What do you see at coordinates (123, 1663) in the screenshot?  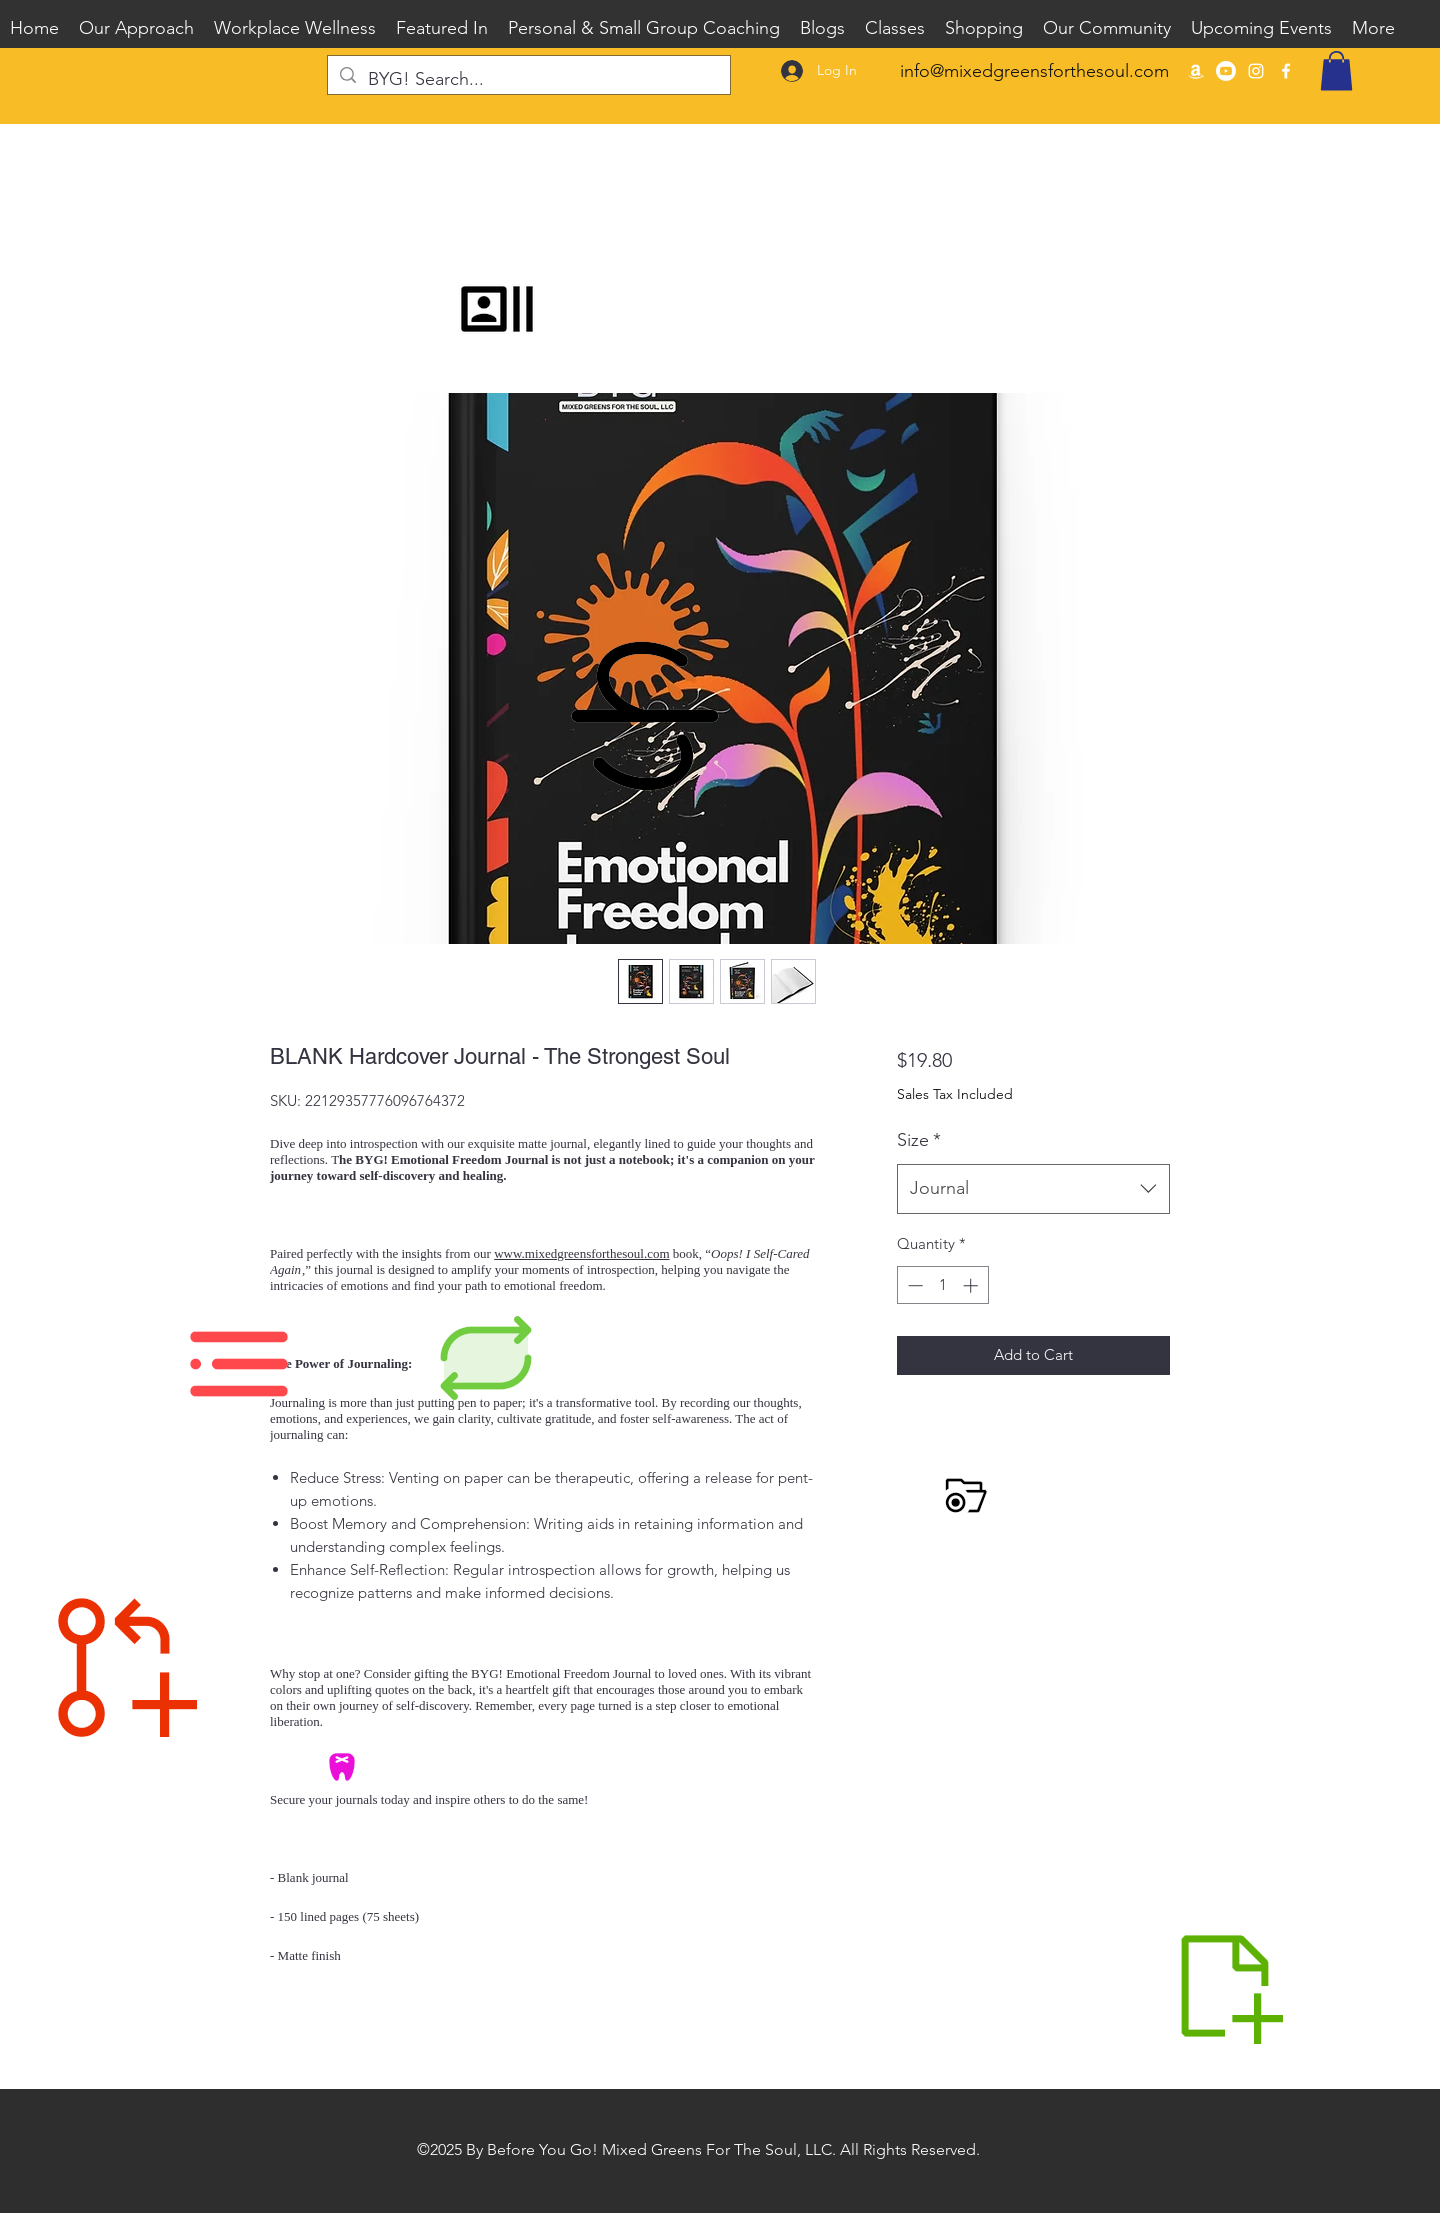 I see `create a new git pull request` at bounding box center [123, 1663].